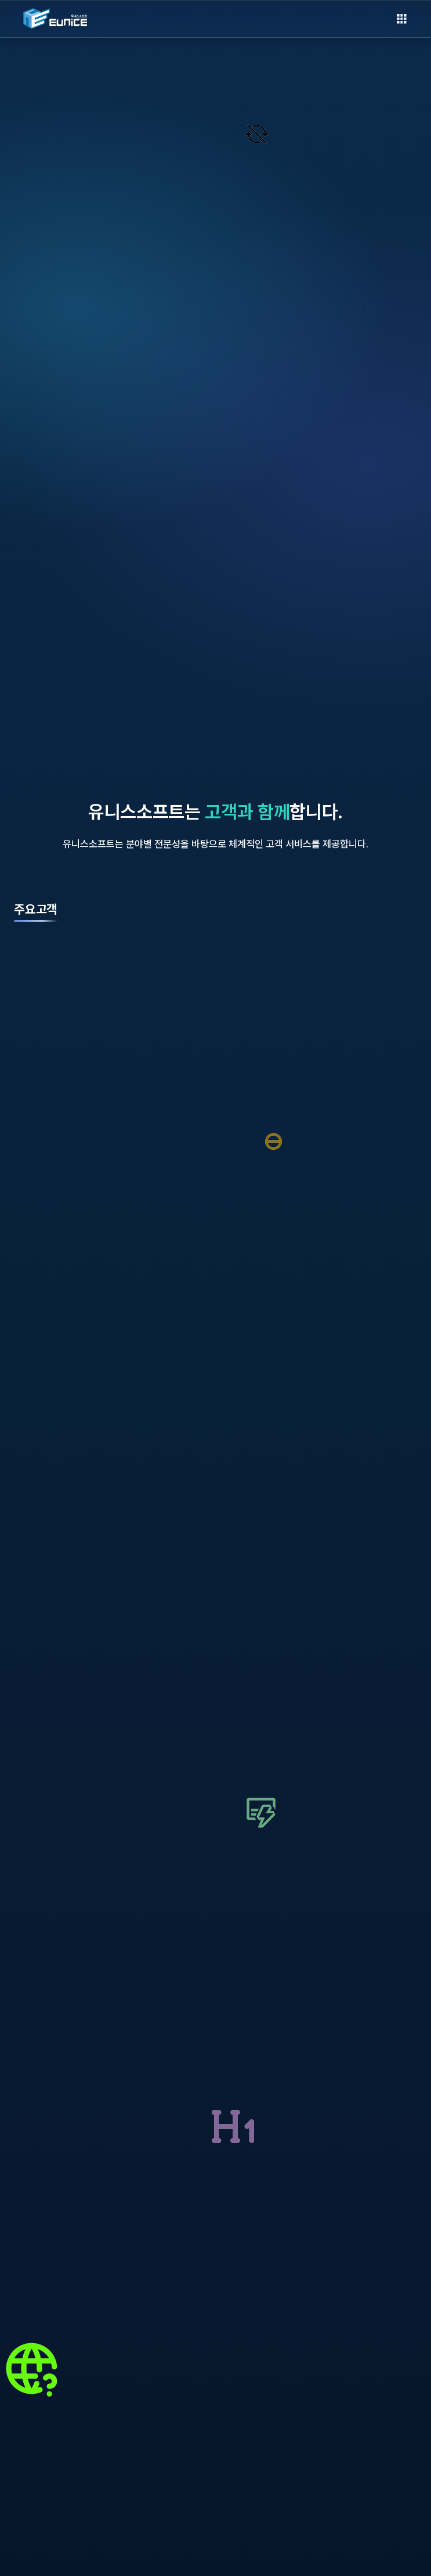  I want to click on format text as heading level 1, so click(235, 2126).